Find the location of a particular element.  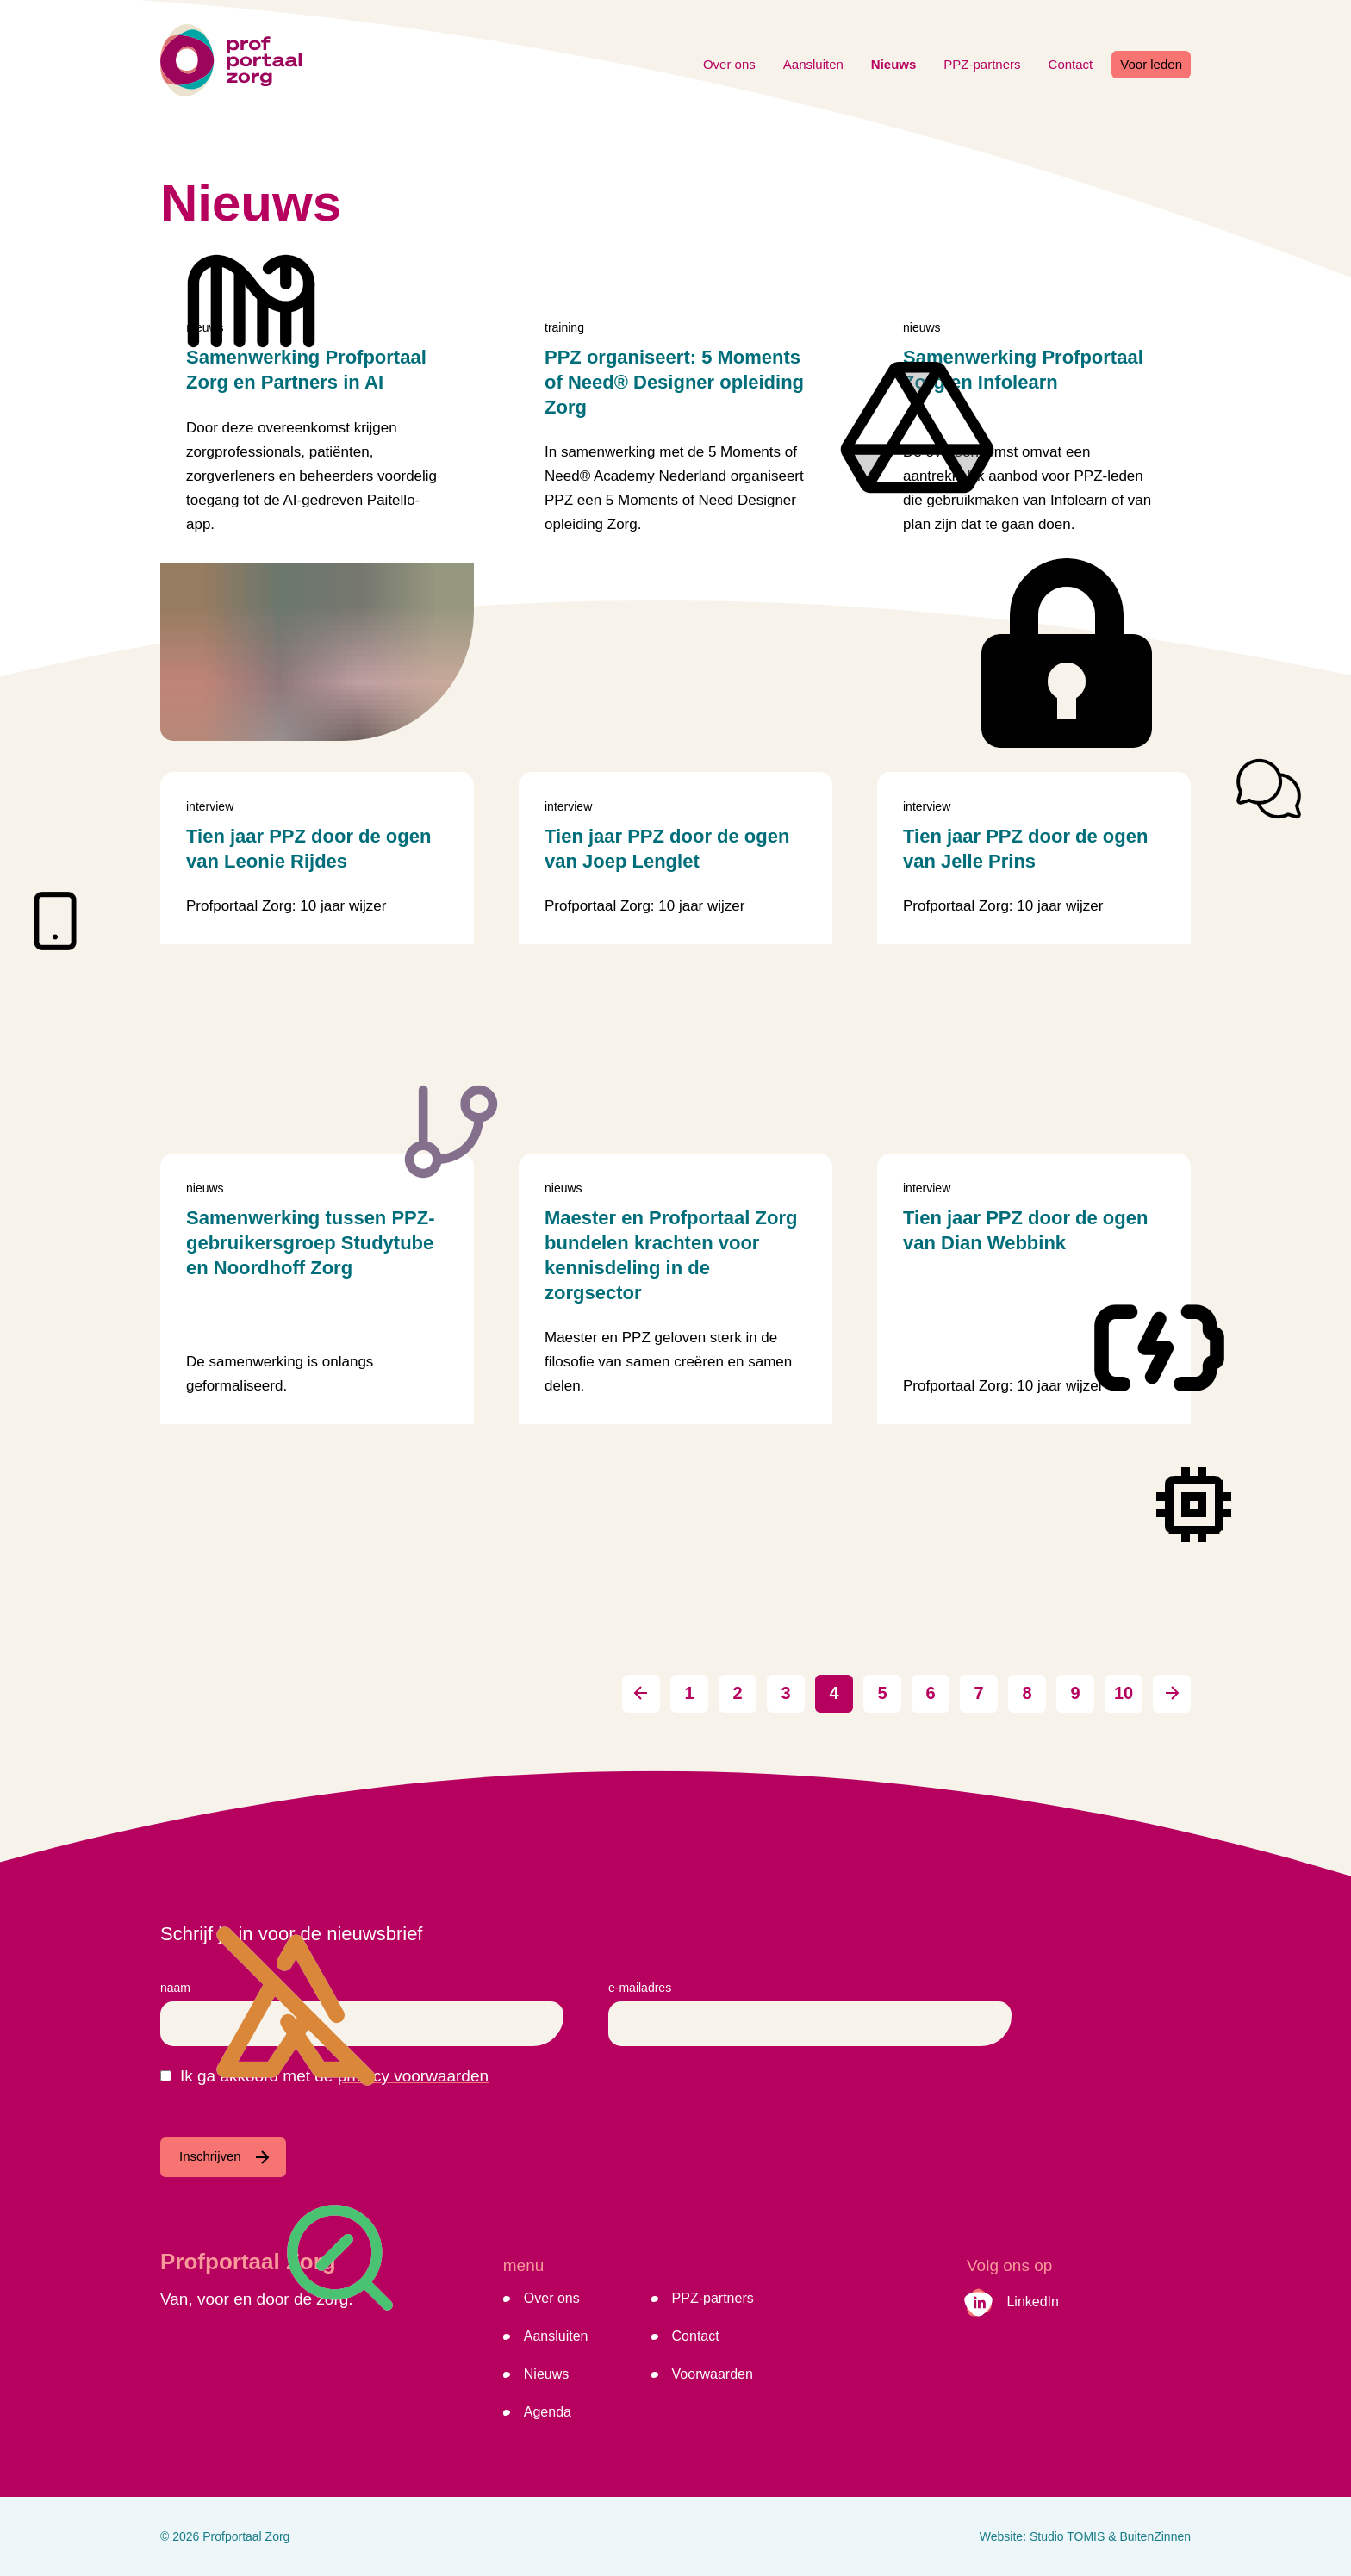

access mobile device settings is located at coordinates (55, 921).